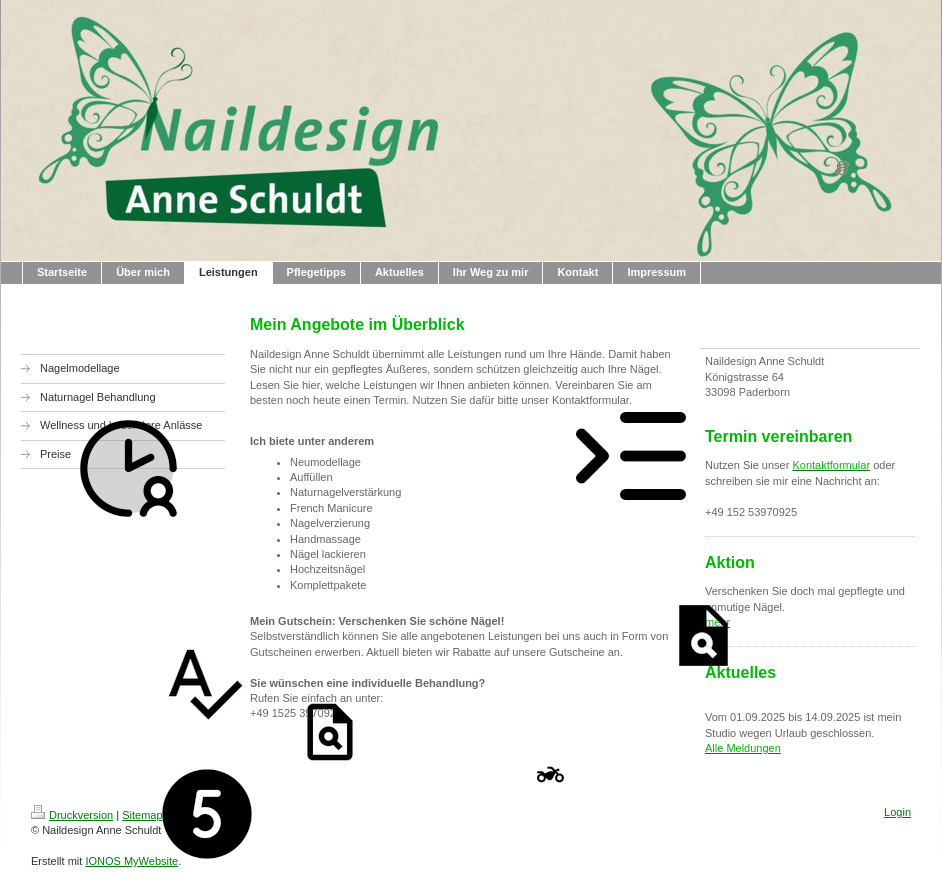 The image size is (942, 887). Describe the element at coordinates (207, 814) in the screenshot. I see `indicates step 5 in a multi-step process` at that location.